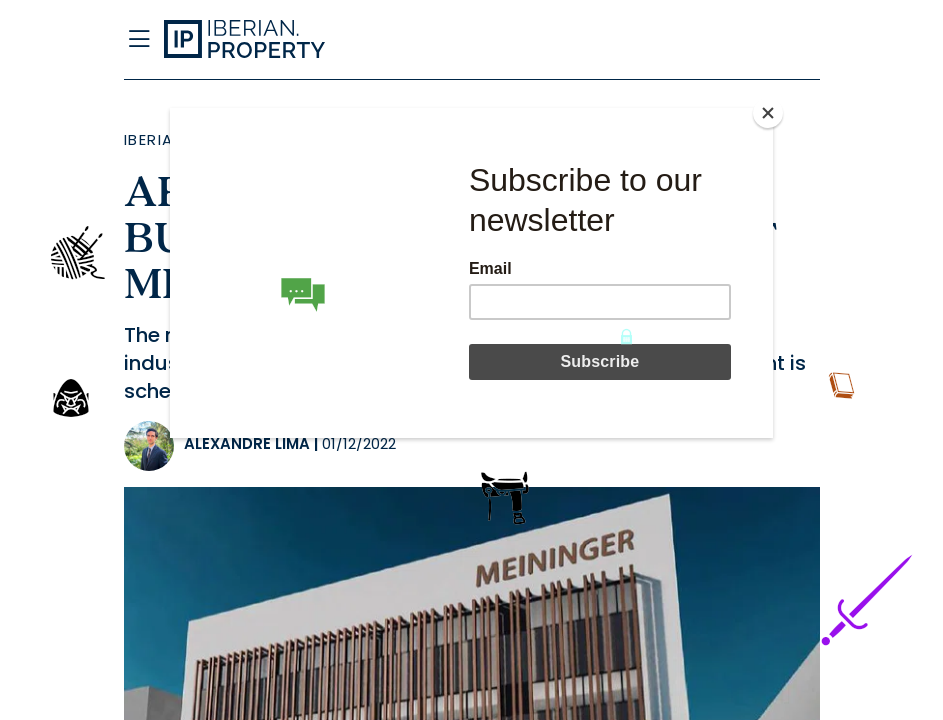 Image resolution: width=943 pixels, height=720 pixels. I want to click on open chat or messaging feature, so click(303, 295).